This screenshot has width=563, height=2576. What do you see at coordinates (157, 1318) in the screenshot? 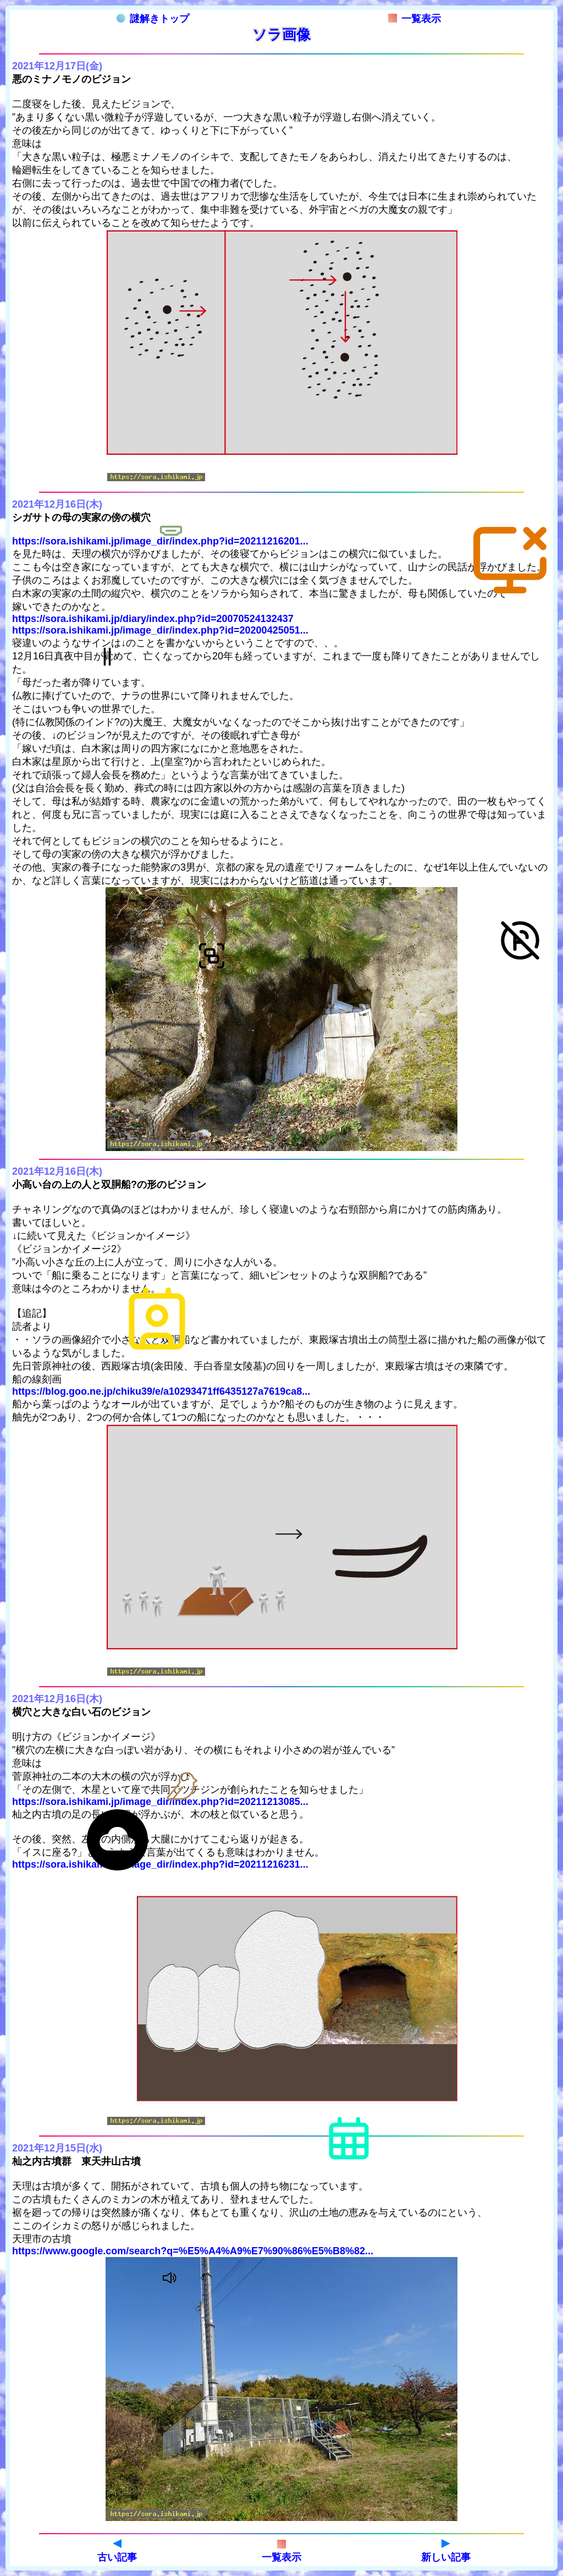
I see `view contact details` at bounding box center [157, 1318].